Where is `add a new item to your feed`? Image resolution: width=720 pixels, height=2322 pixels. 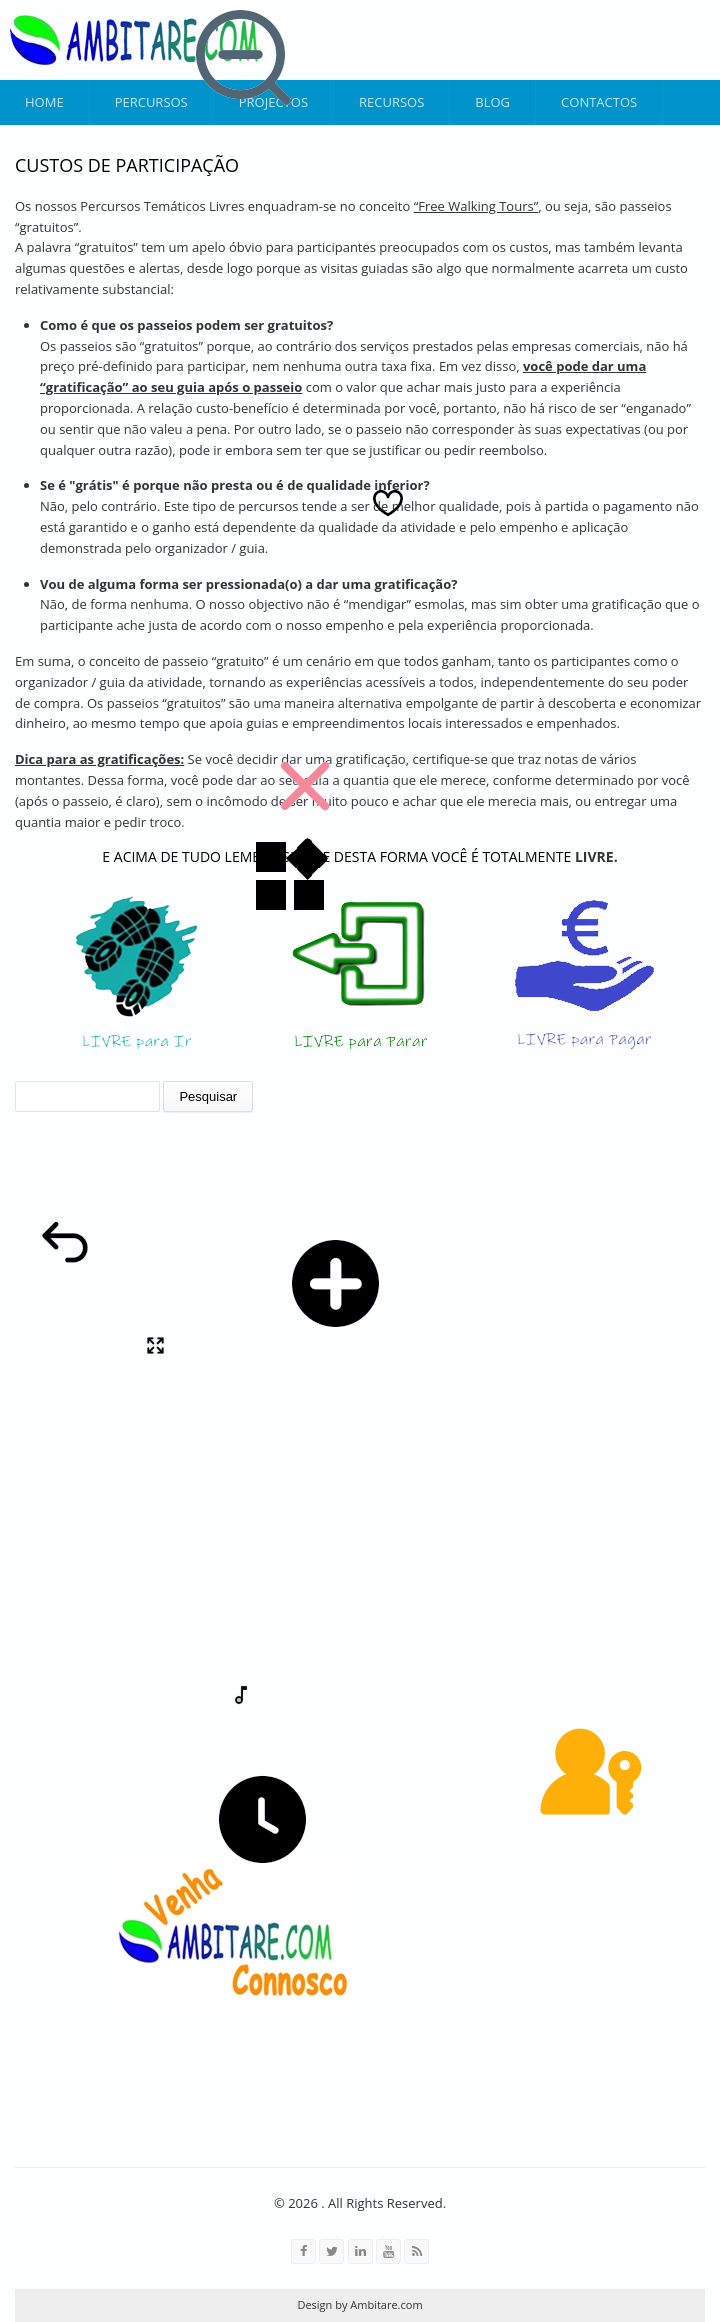 add a new item to your feed is located at coordinates (335, 1283).